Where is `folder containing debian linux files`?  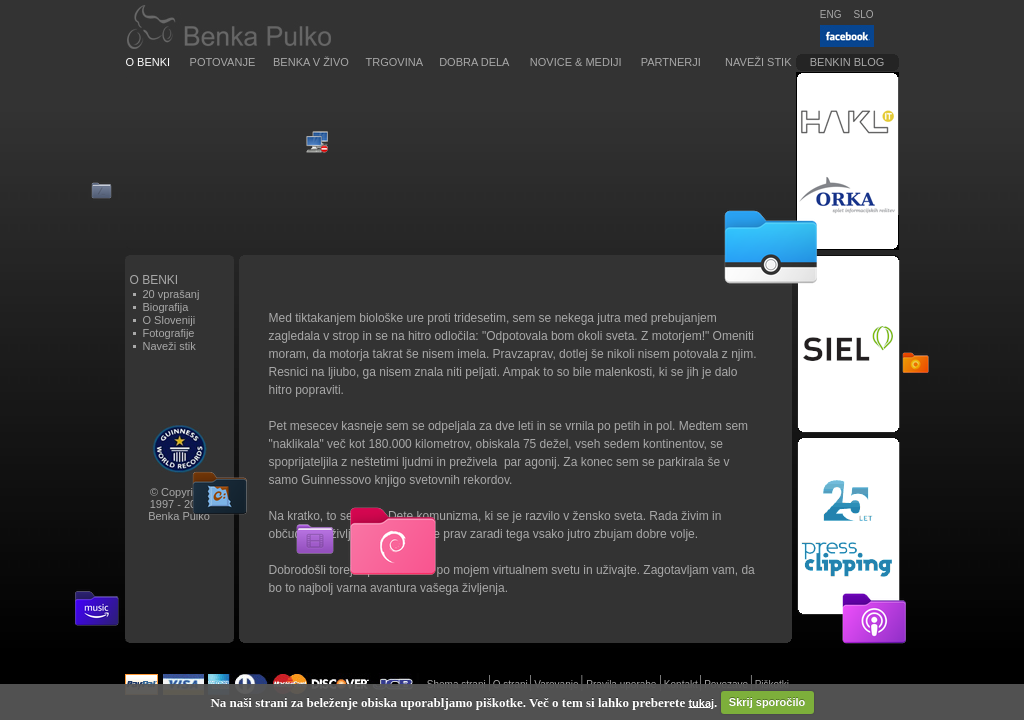
folder containing debian linux files is located at coordinates (392, 543).